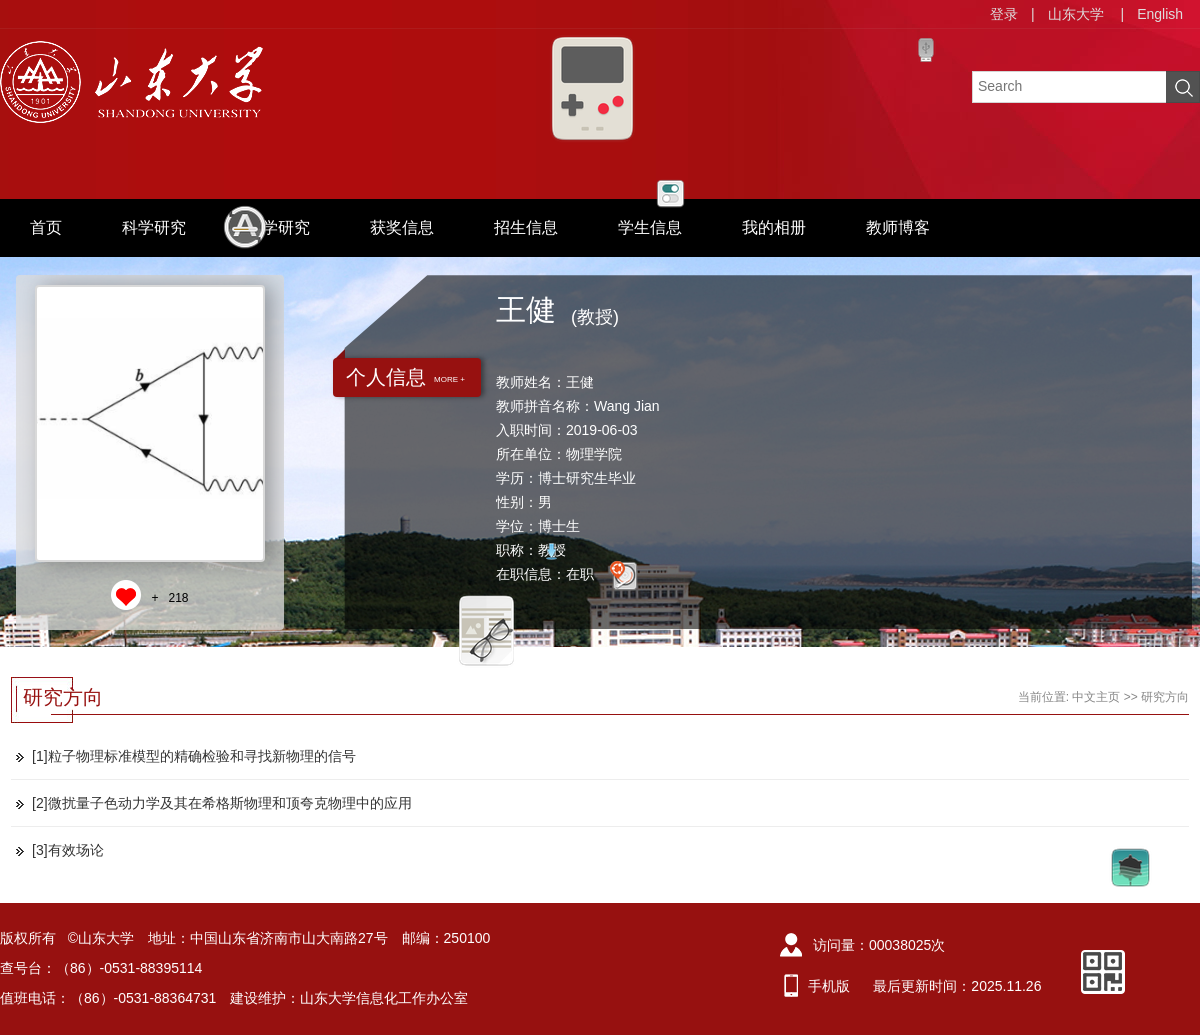 Image resolution: width=1200 pixels, height=1035 pixels. I want to click on launch gnome mines game, so click(1130, 867).